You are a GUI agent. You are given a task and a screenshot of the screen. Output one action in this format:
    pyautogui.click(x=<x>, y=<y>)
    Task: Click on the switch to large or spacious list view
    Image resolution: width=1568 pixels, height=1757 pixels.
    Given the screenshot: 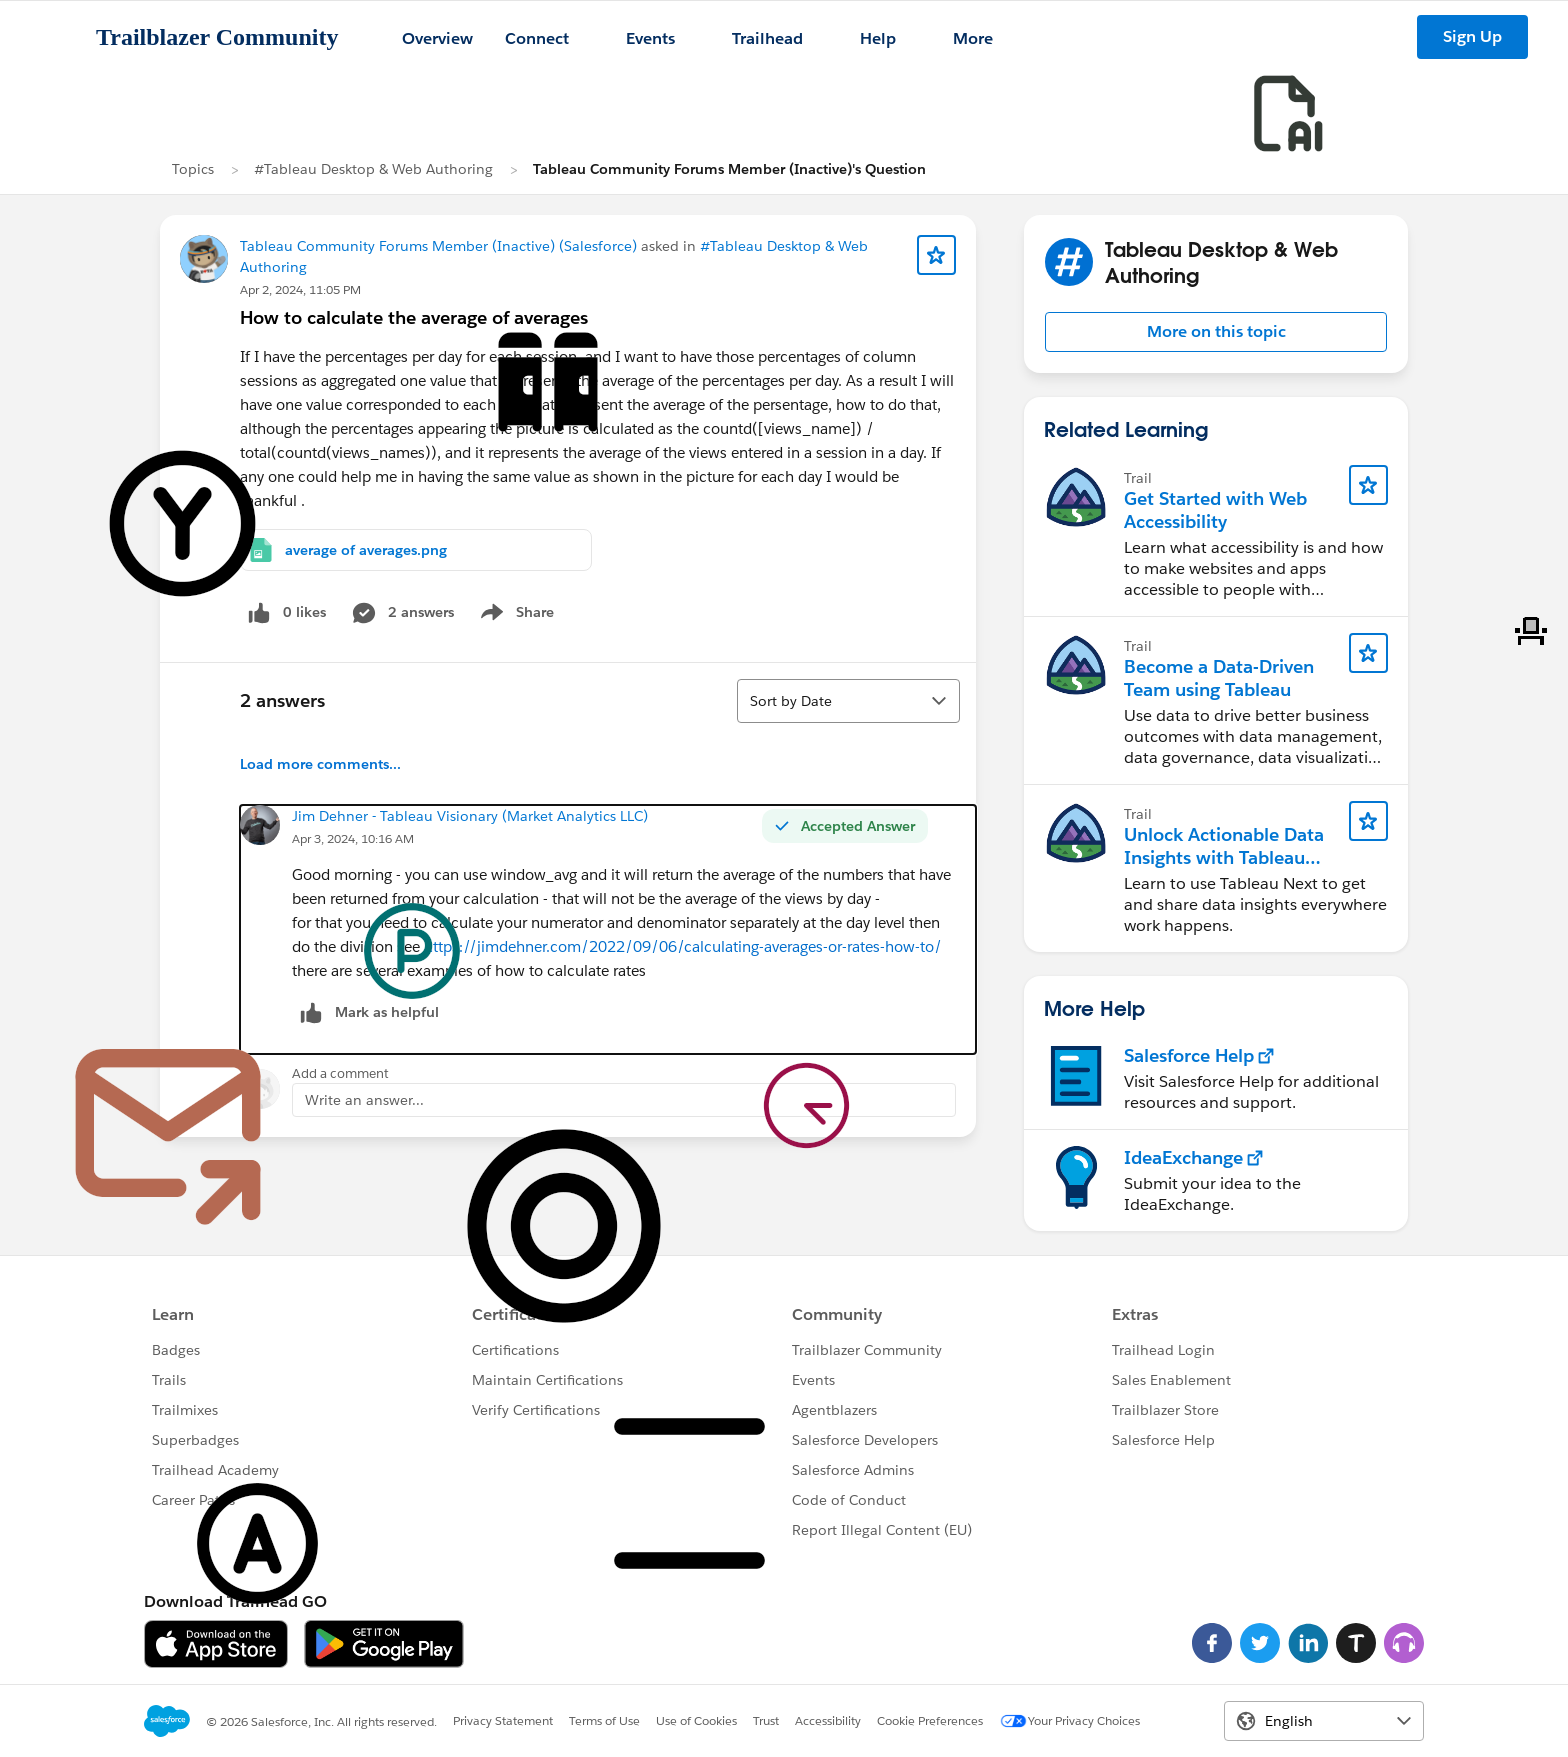 What is the action you would take?
    pyautogui.click(x=689, y=1493)
    